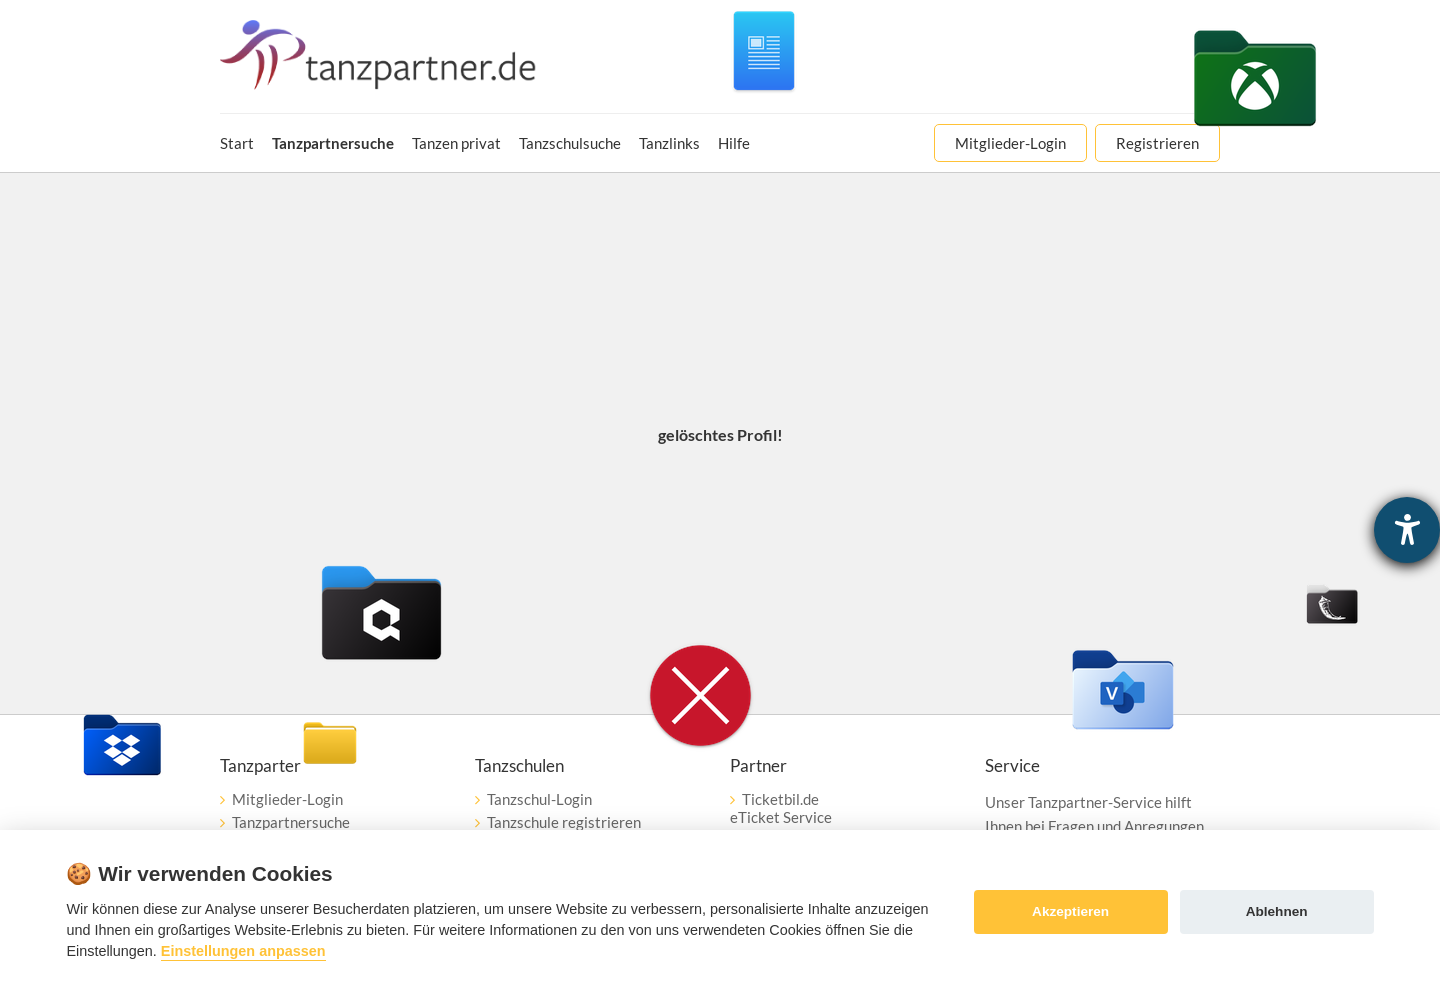 The width and height of the screenshot is (1440, 994). Describe the element at coordinates (330, 743) in the screenshot. I see `open folder to view files` at that location.